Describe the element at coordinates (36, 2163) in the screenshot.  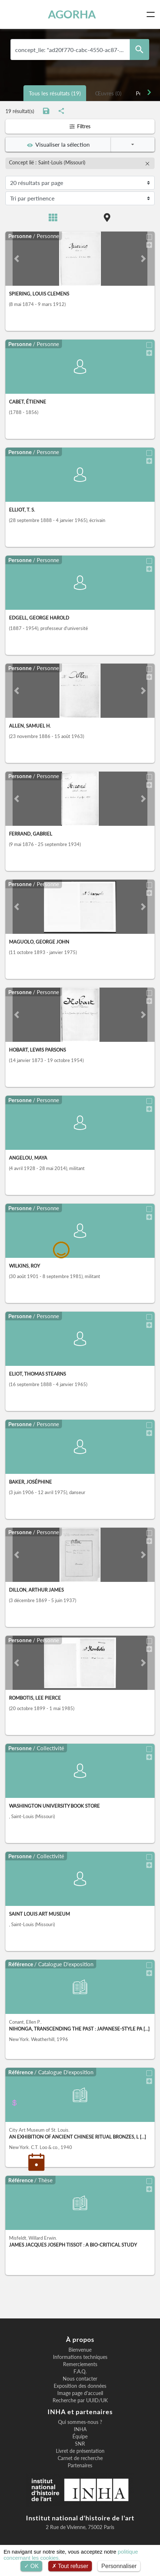
I see `calendar event or reminder pending` at that location.